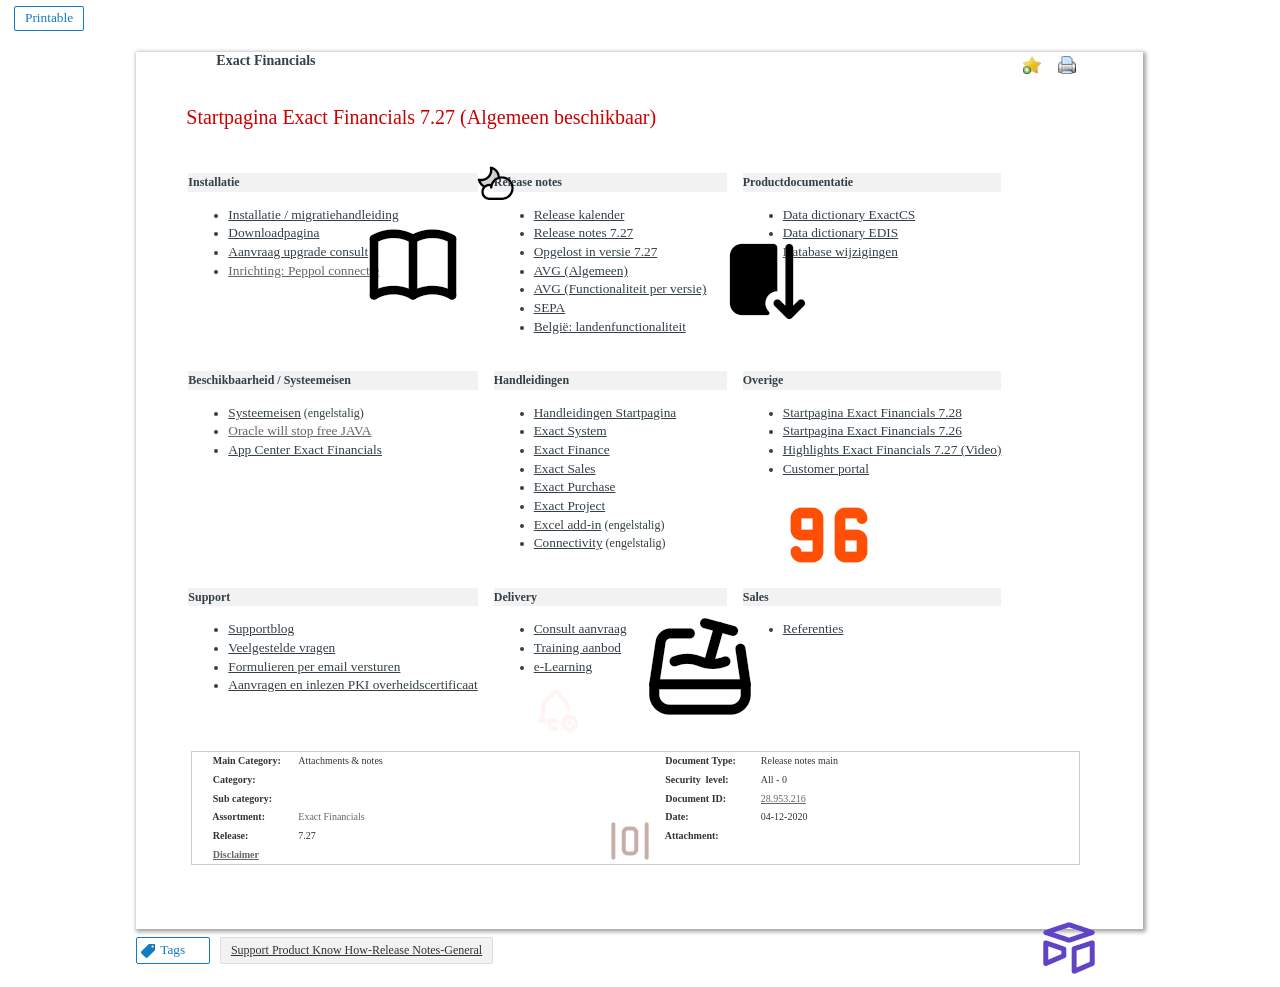 The width and height of the screenshot is (1280, 987). I want to click on displays the number 96 as a label or count indicator, so click(829, 535).